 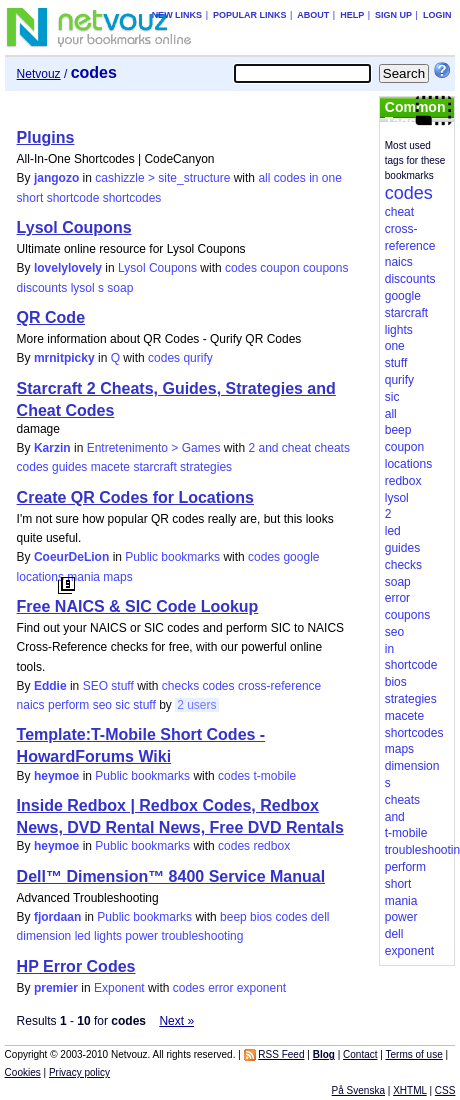 I want to click on indicates 9 items in a photo filter or layer stack, so click(x=66, y=585).